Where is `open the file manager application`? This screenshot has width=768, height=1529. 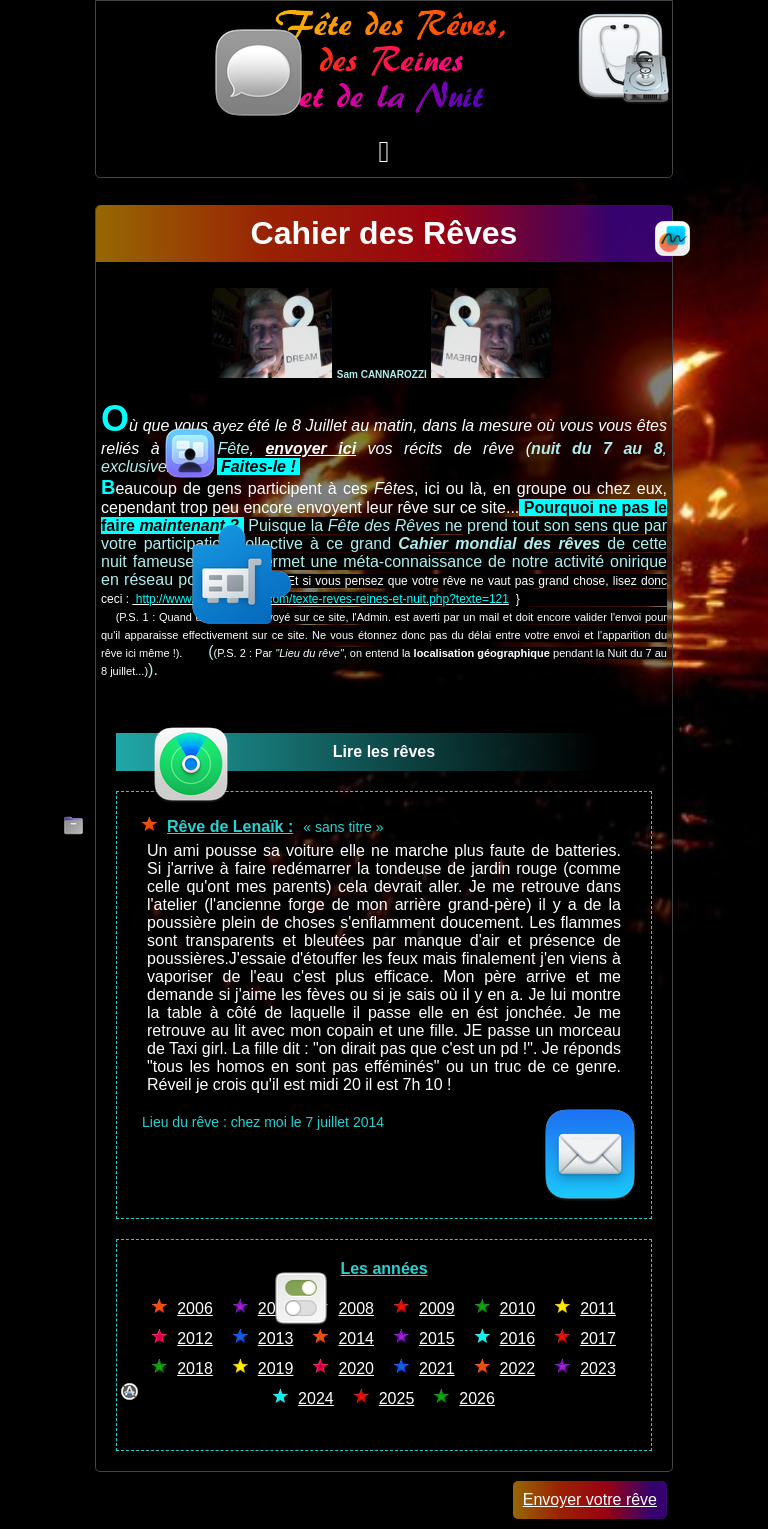 open the file manager application is located at coordinates (73, 825).